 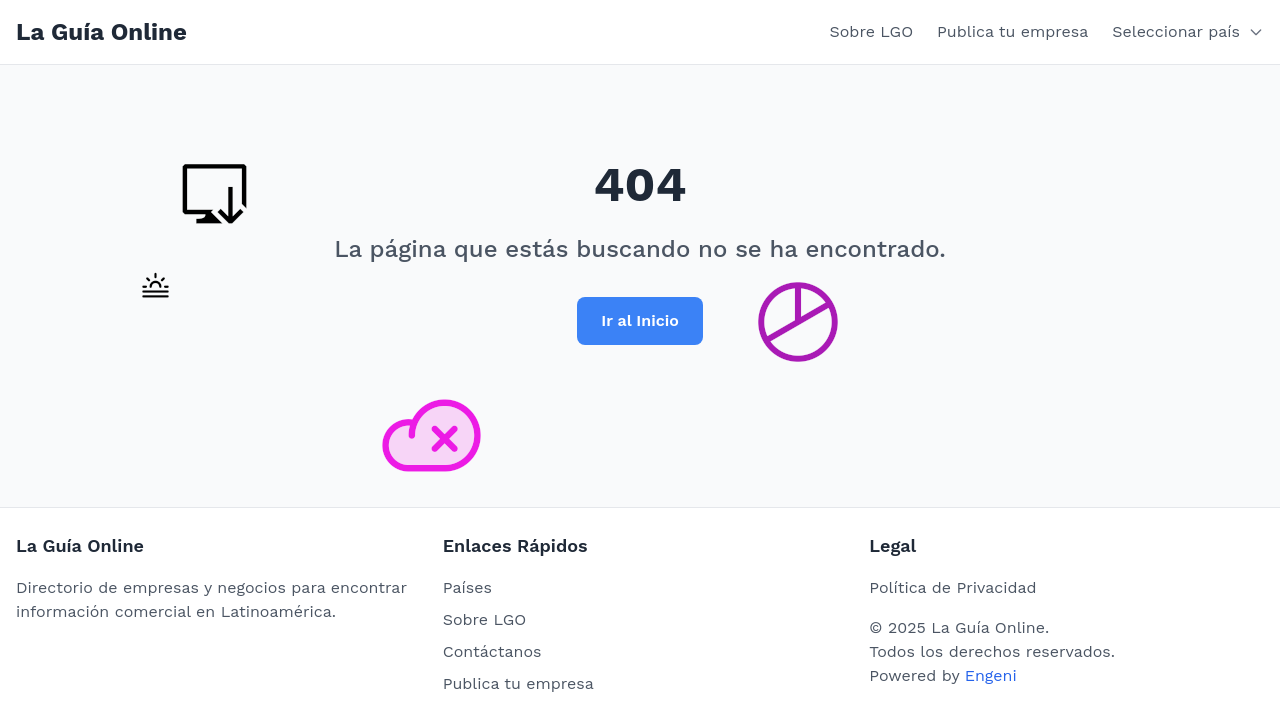 I want to click on view analytics or statistics breakdown, so click(x=798, y=322).